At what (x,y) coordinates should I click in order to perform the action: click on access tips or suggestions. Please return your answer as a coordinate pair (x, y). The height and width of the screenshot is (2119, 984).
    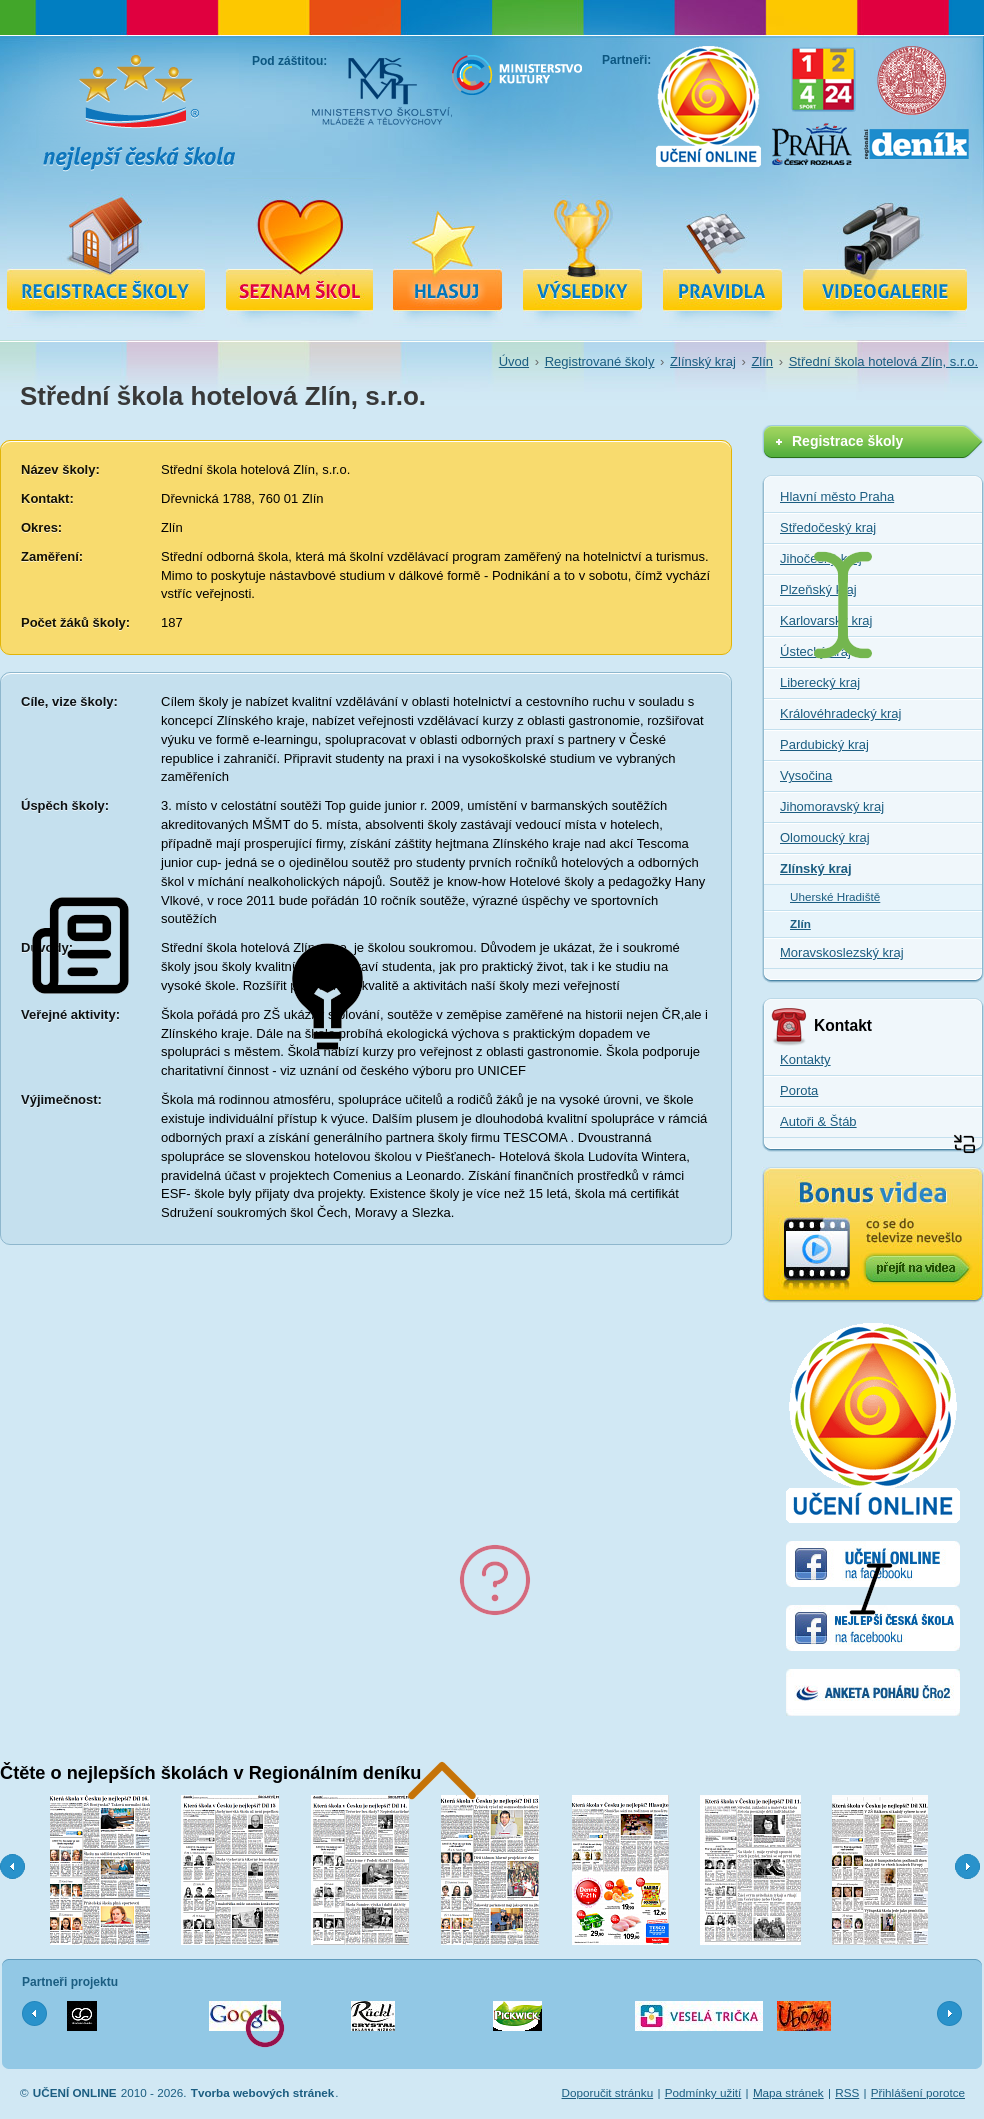
    Looking at the image, I should click on (327, 996).